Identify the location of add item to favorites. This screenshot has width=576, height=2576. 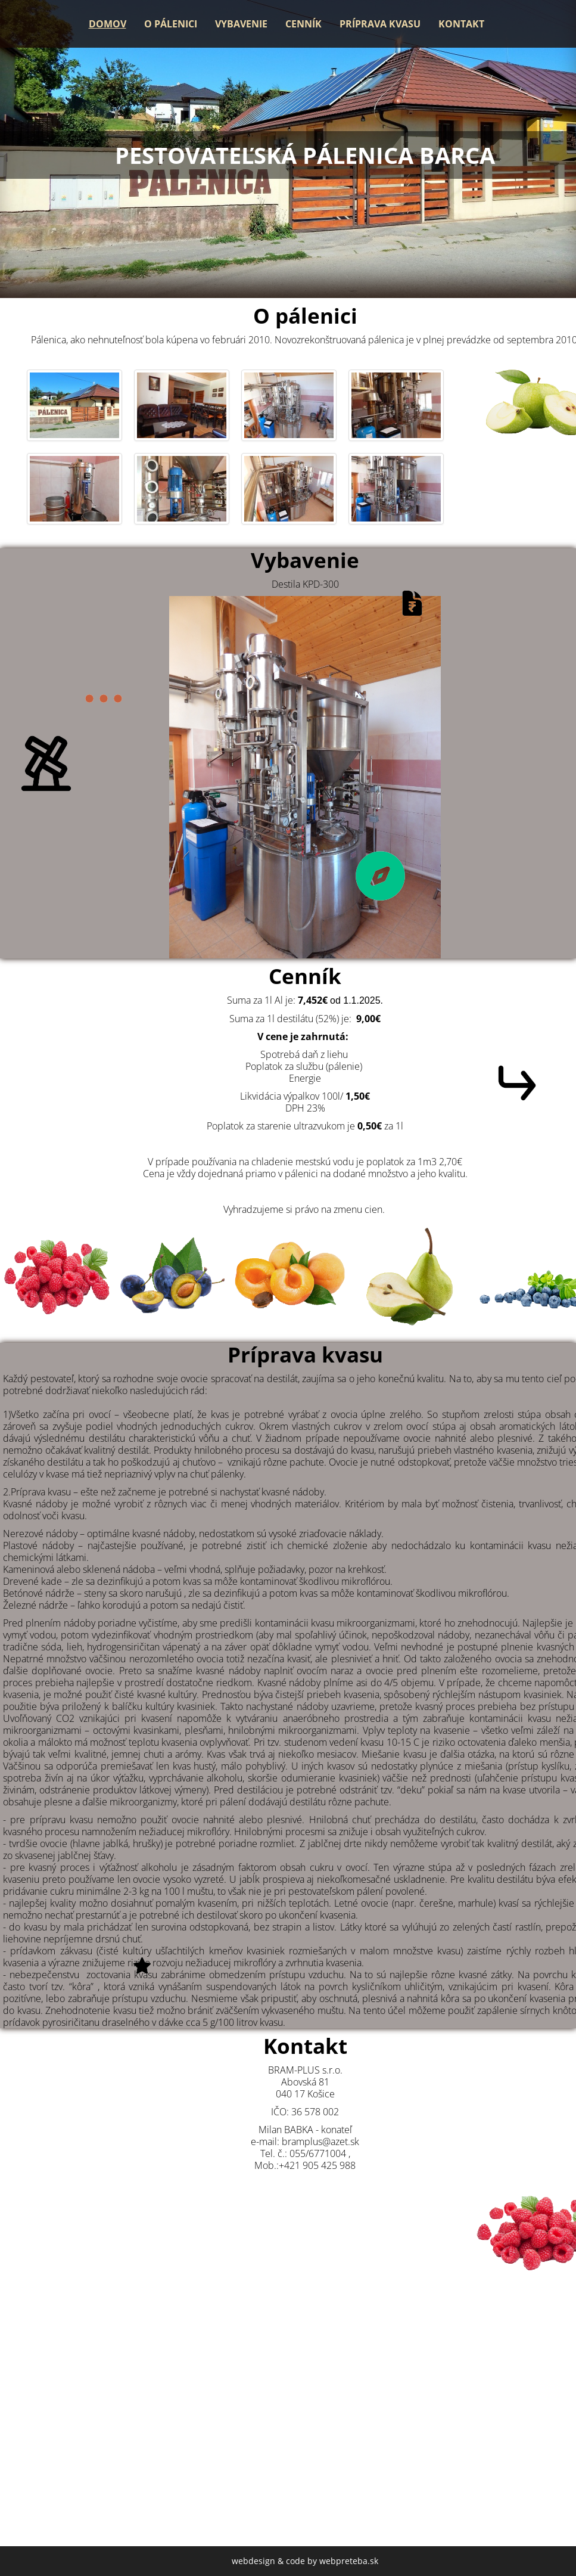
(142, 1966).